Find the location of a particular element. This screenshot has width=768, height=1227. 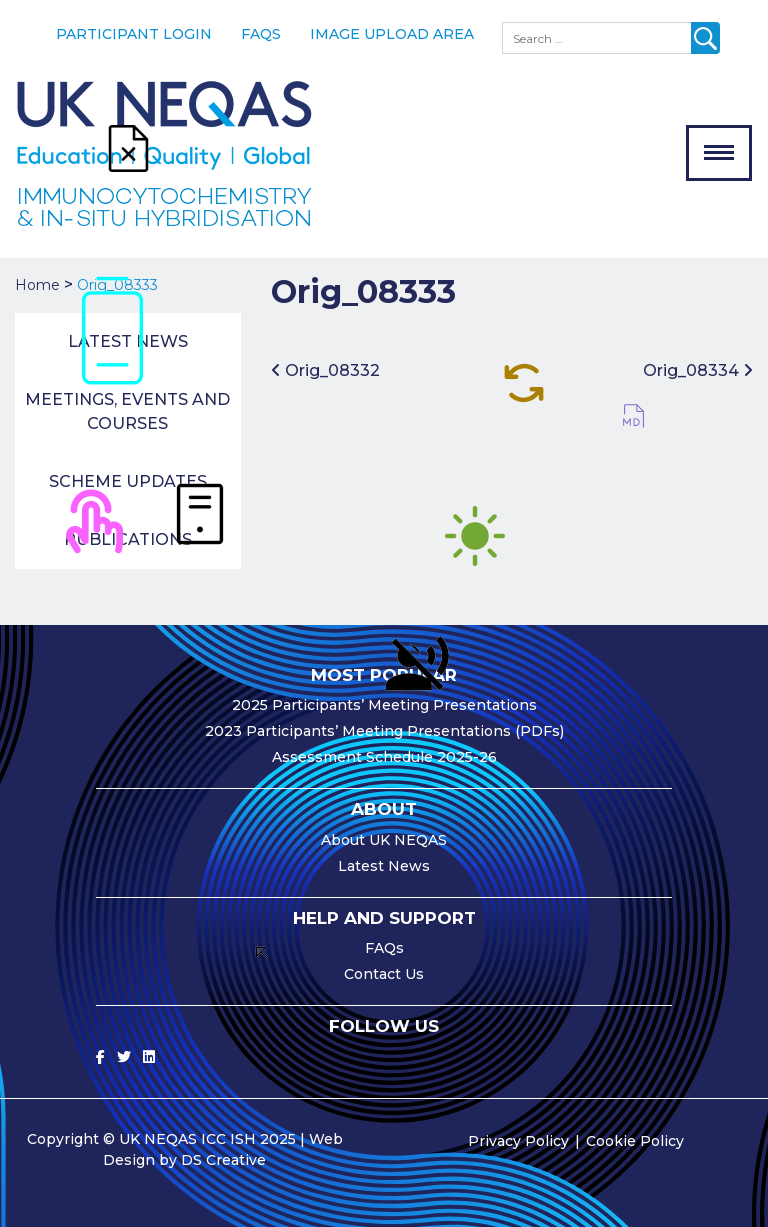

indicates low battery status is located at coordinates (112, 332).